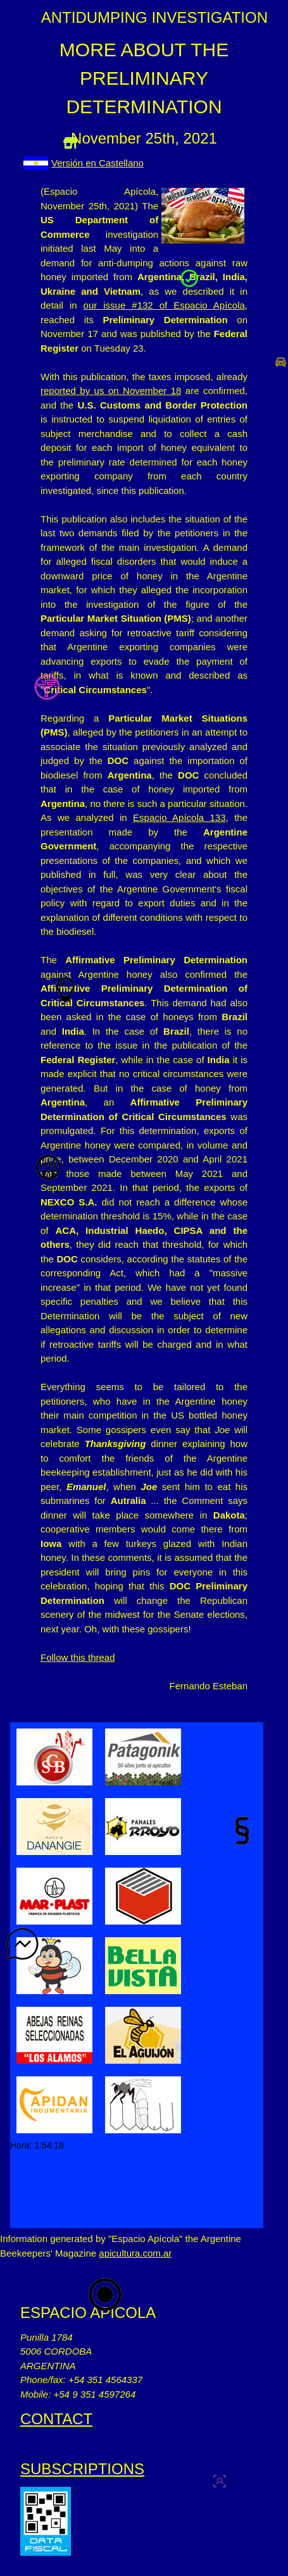 The height and width of the screenshot is (2576, 288). Describe the element at coordinates (47, 687) in the screenshot. I see `trade federation logo from star wars` at that location.